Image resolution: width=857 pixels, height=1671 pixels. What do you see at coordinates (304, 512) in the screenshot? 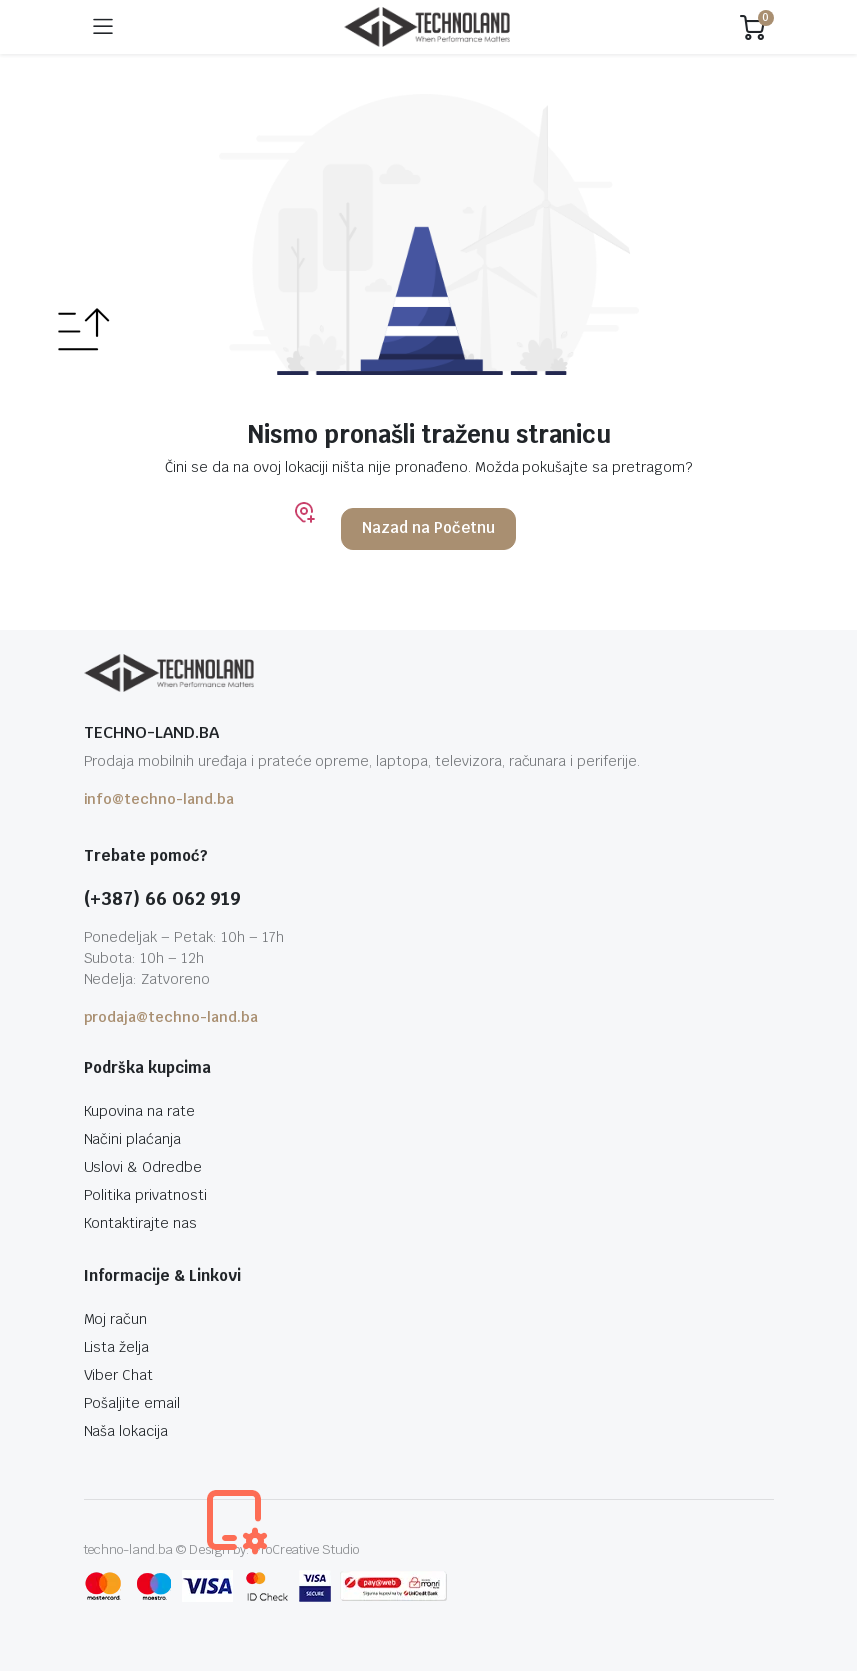
I see `add a new location pin` at bounding box center [304, 512].